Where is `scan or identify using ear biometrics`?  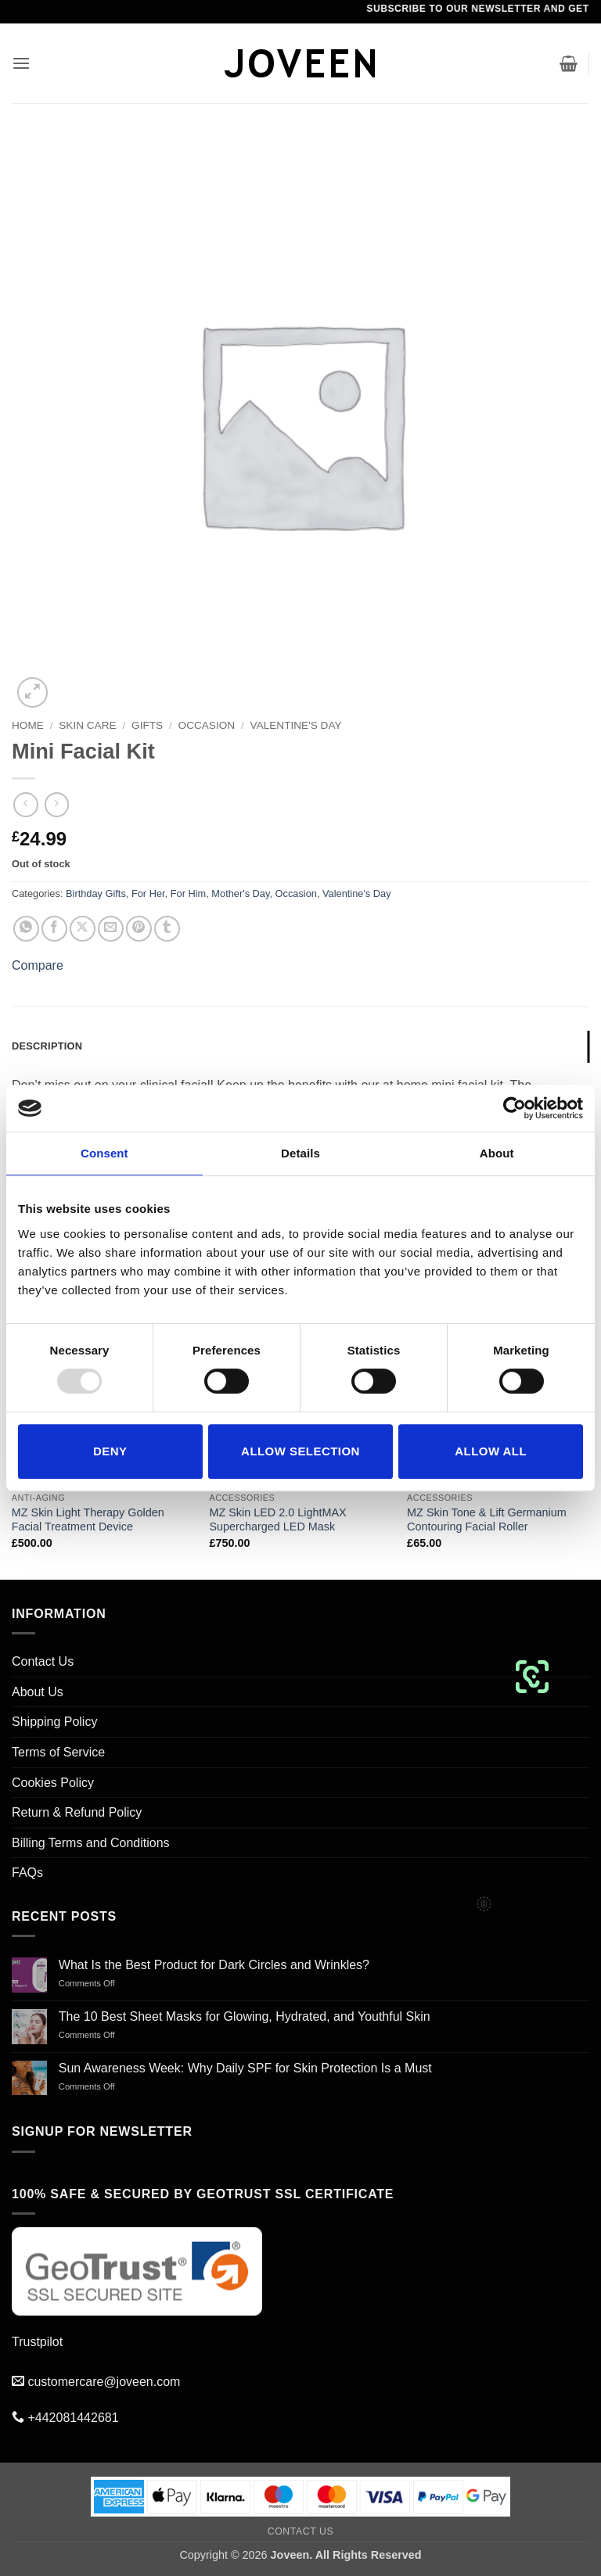
scan or identify using ear biometrics is located at coordinates (532, 1677).